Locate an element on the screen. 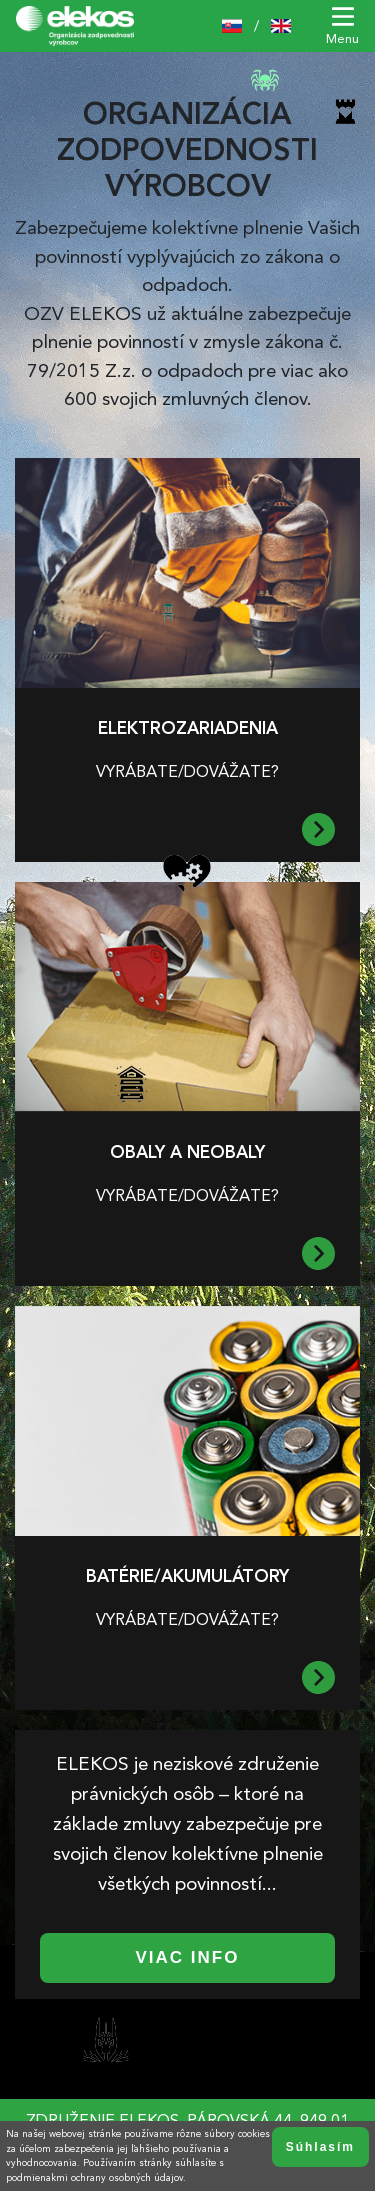  access beekeeping or apiary features is located at coordinates (131, 1083).